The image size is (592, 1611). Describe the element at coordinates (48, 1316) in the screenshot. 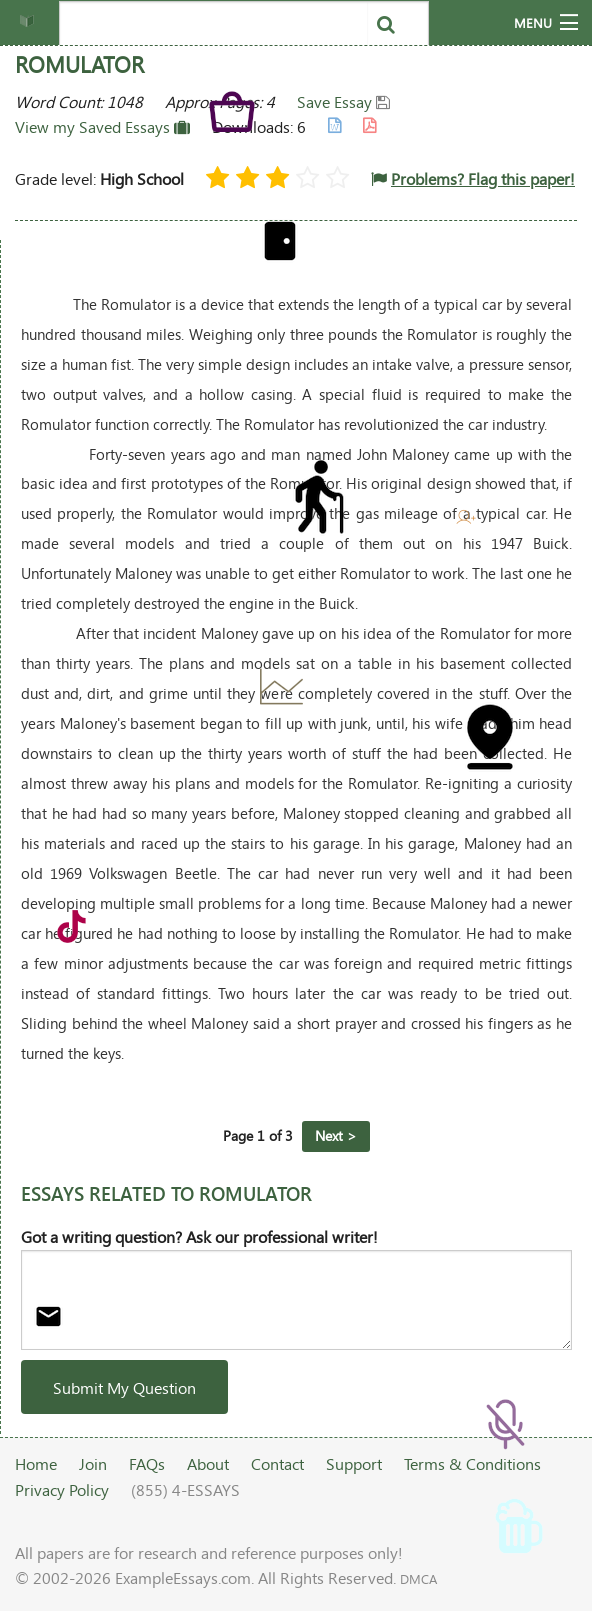

I see `access your email inbox` at that location.